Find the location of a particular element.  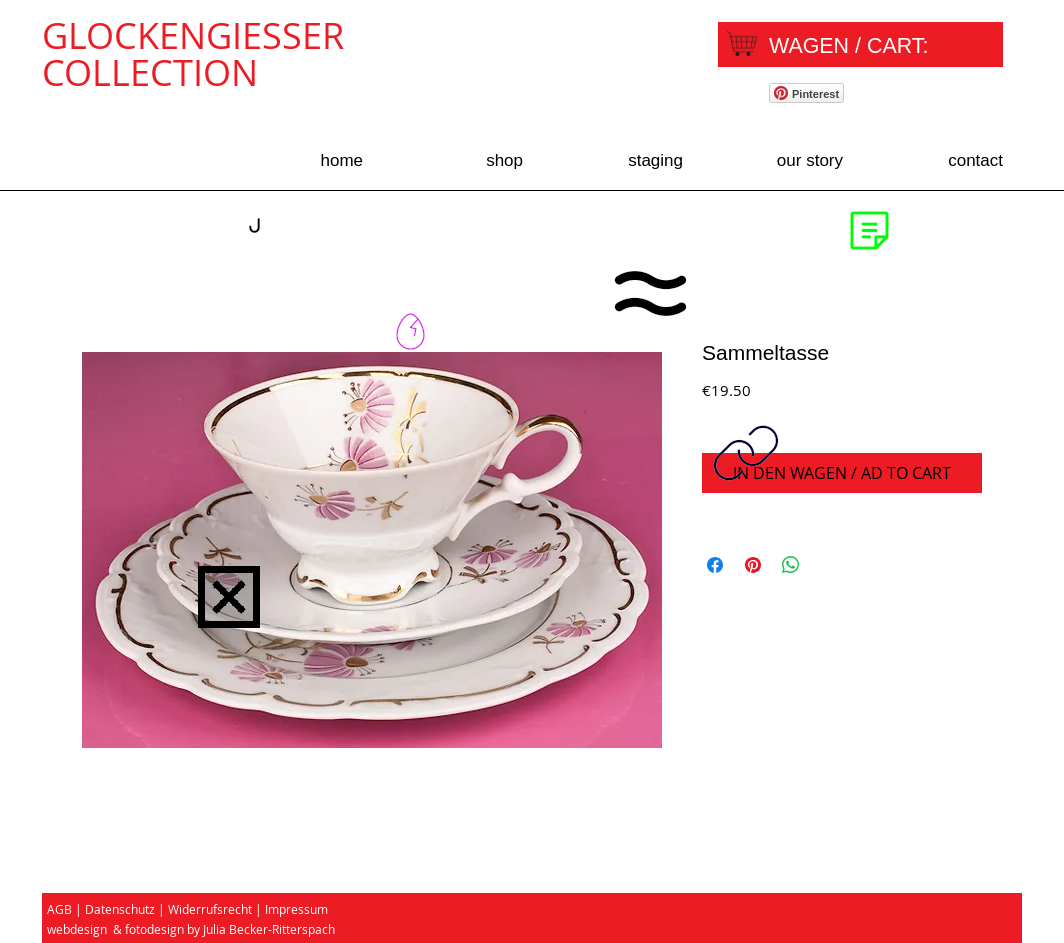

indicates a disabled or unavailable feature is located at coordinates (229, 597).